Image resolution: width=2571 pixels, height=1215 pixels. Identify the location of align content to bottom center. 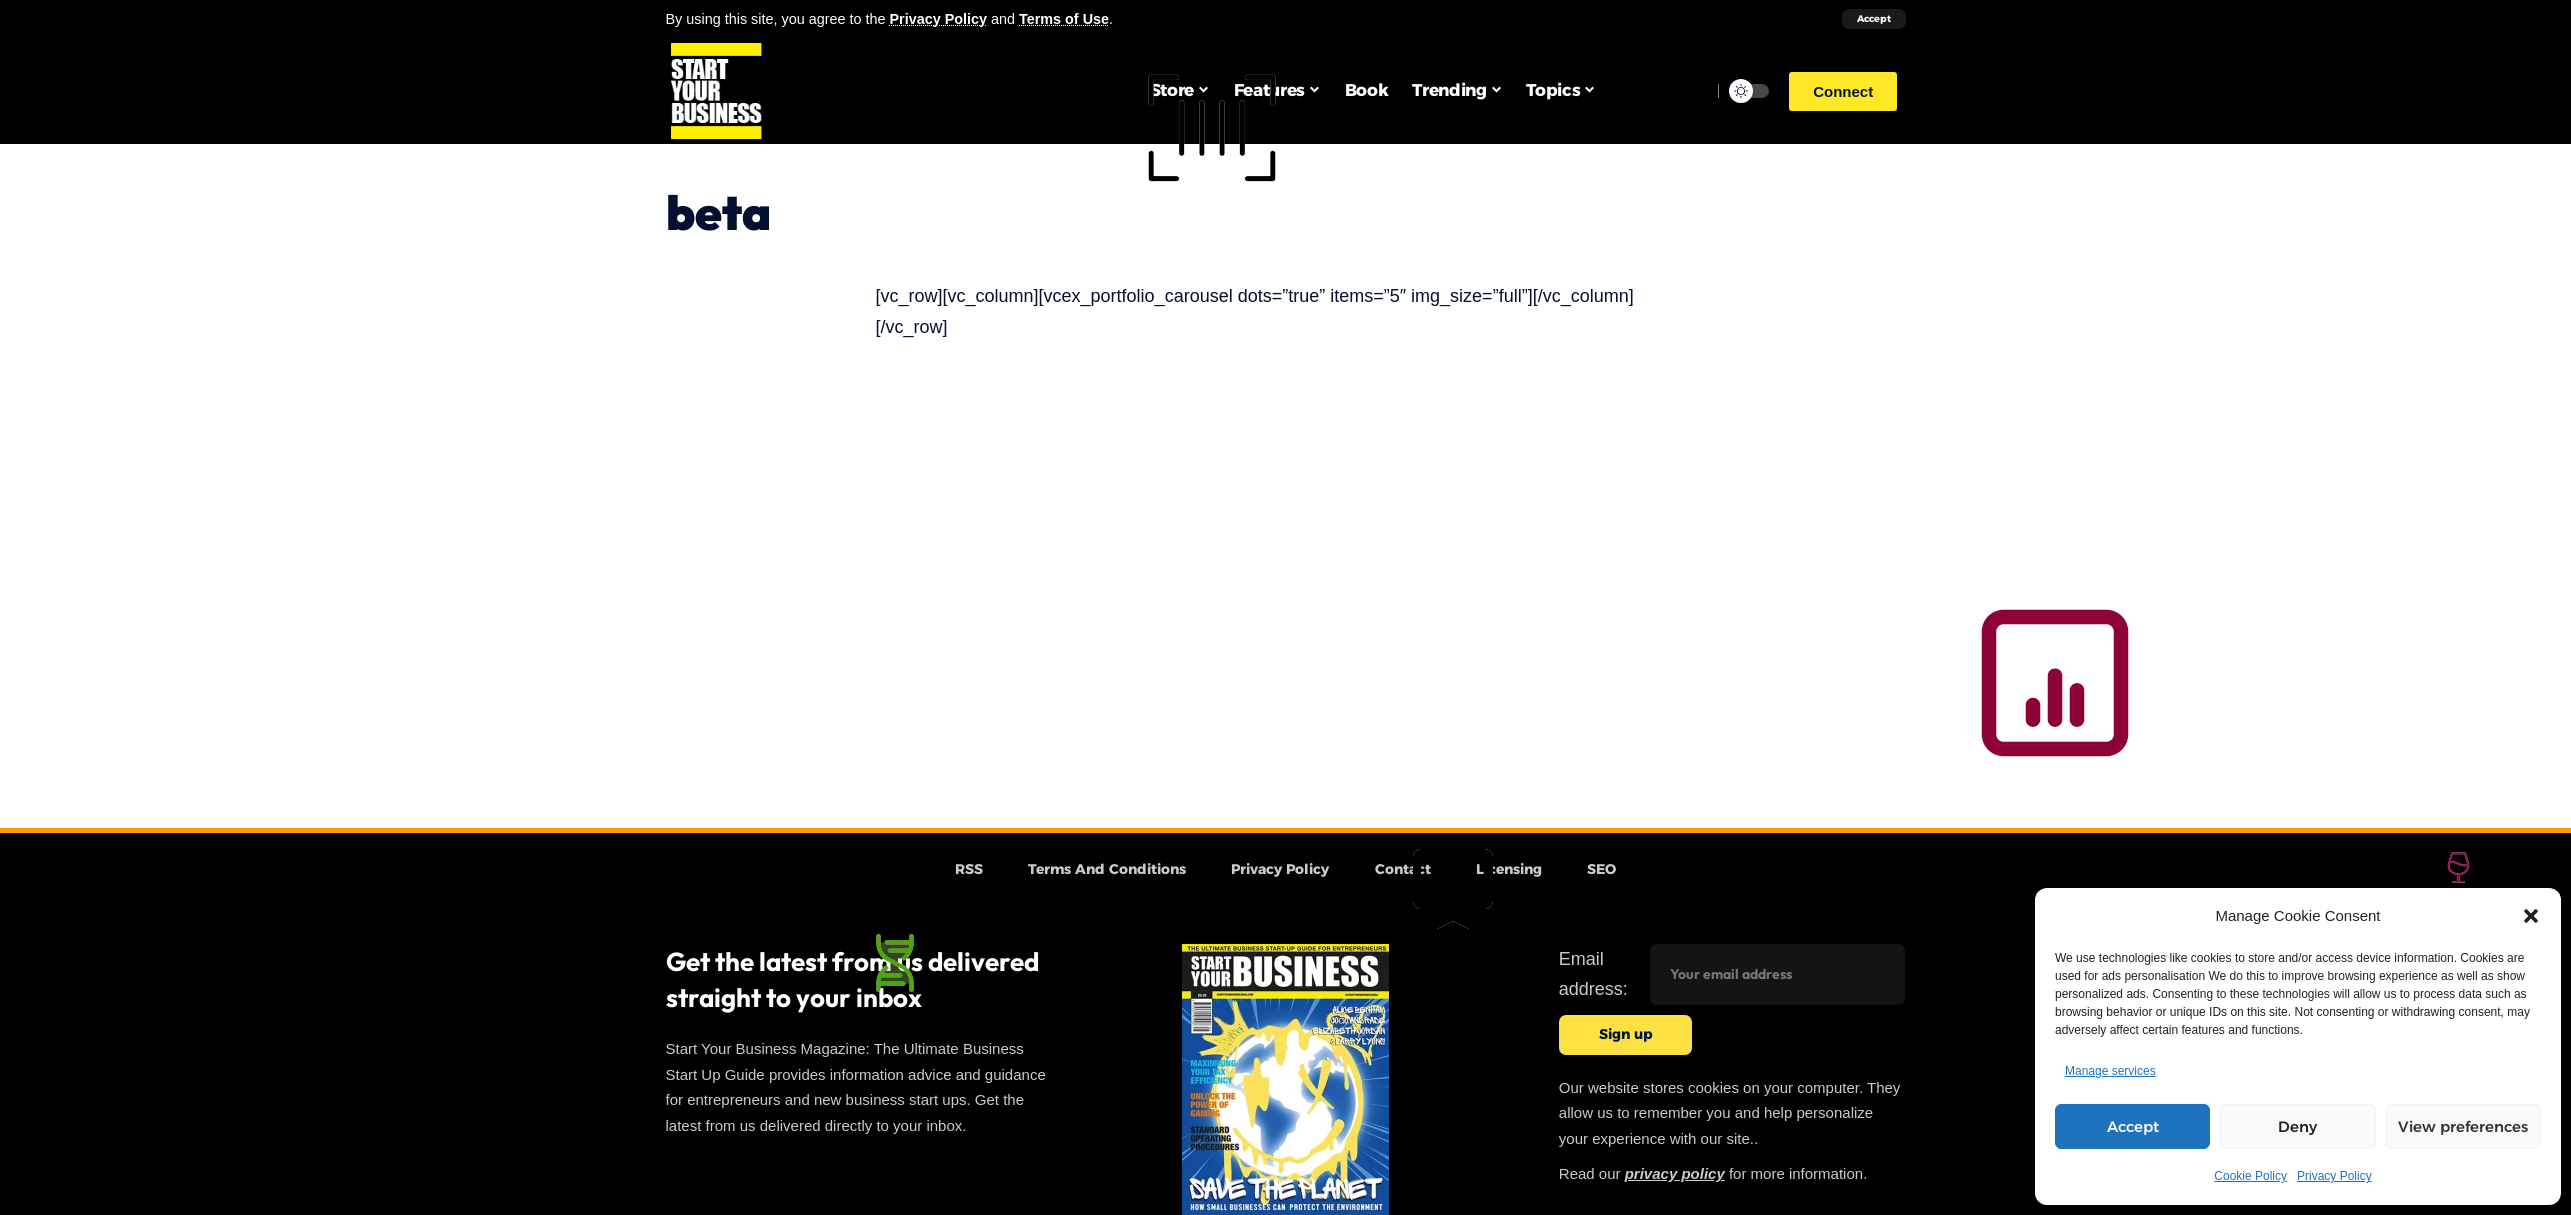
(2055, 683).